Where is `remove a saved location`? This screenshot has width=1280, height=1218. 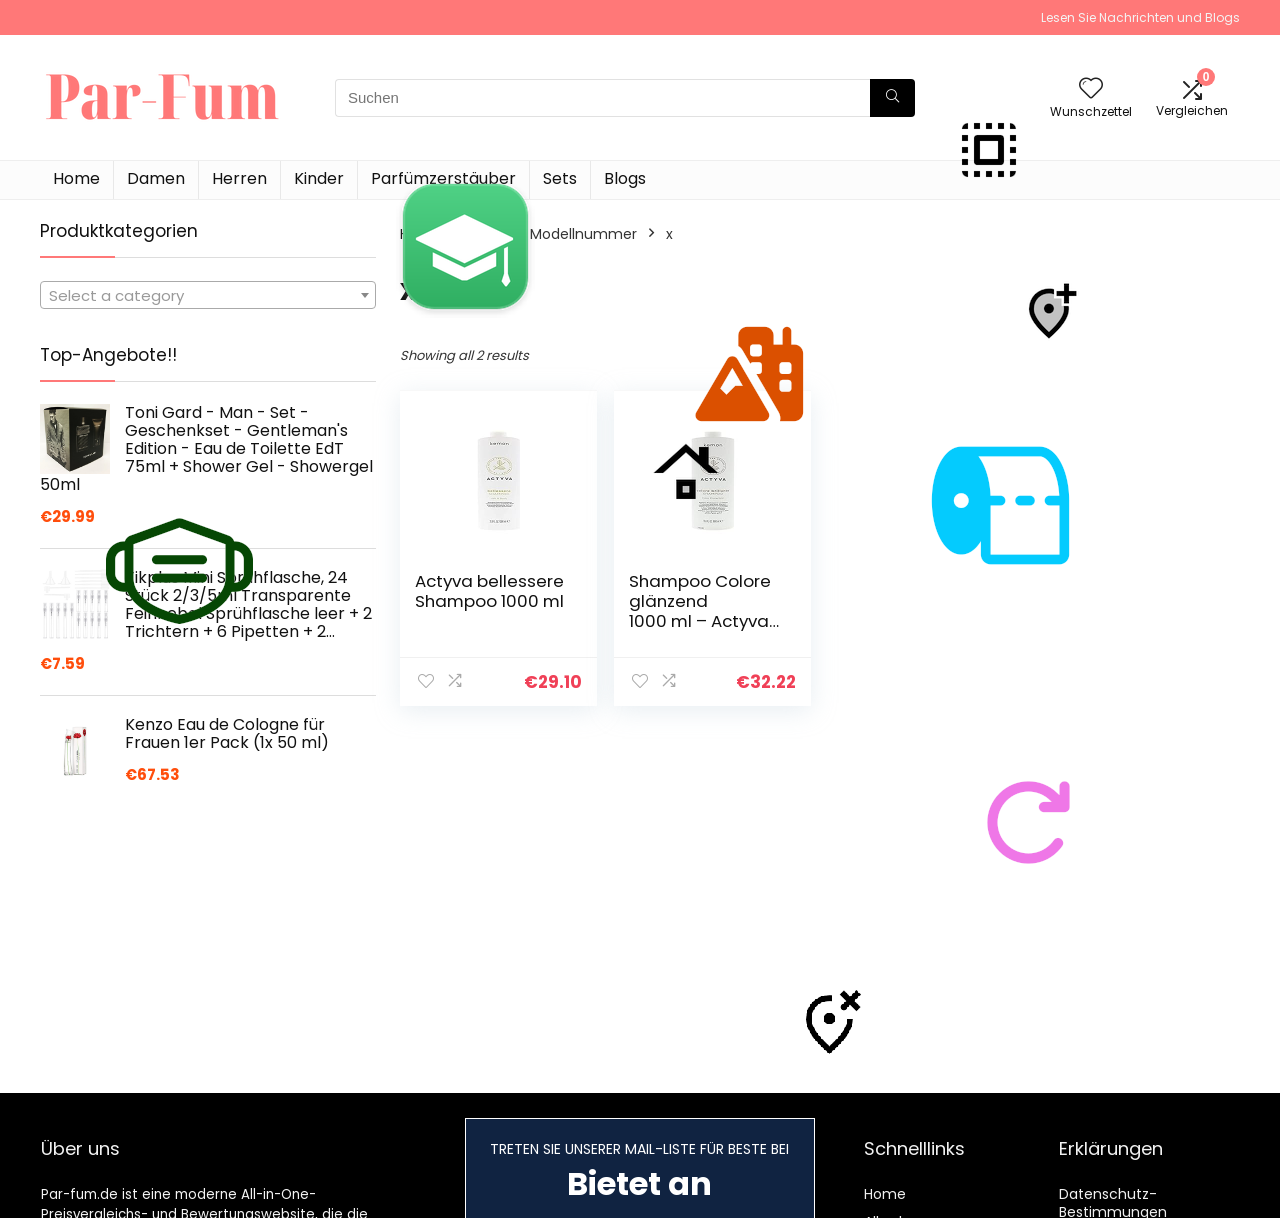
remove a saved location is located at coordinates (829, 1021).